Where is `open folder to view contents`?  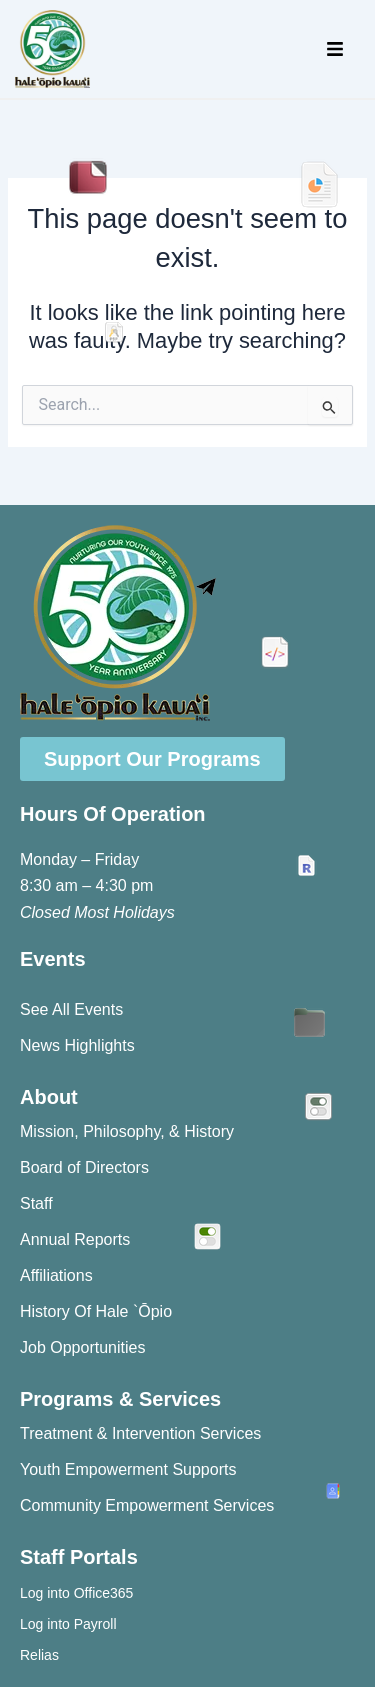 open folder to view contents is located at coordinates (309, 1022).